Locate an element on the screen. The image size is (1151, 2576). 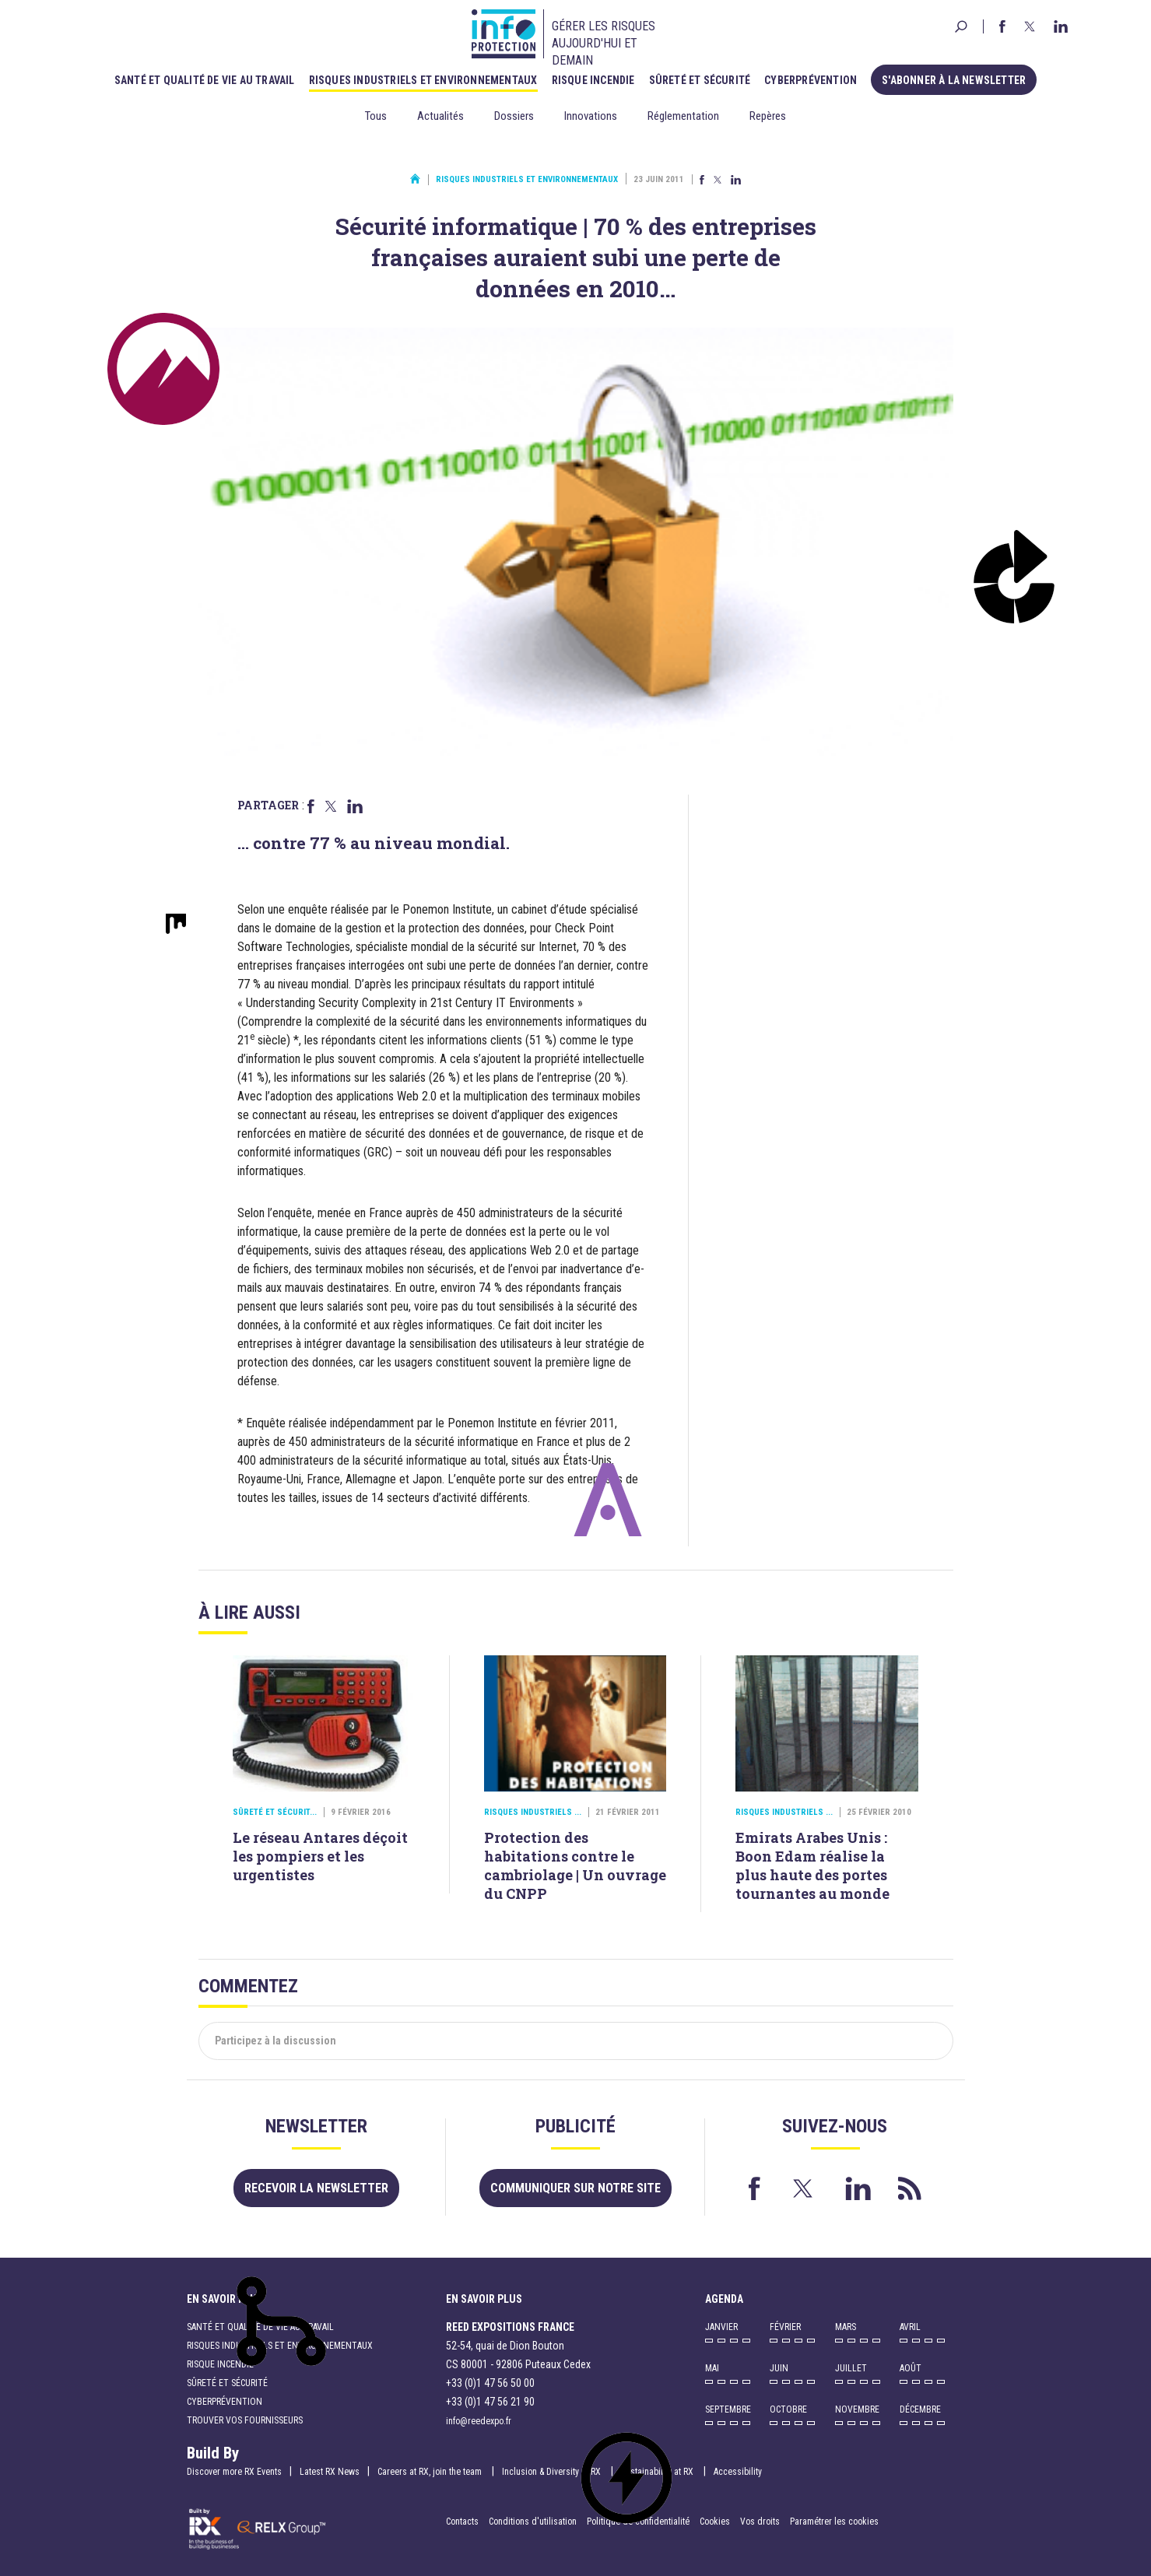
merge branches in a git repository is located at coordinates (281, 2321).